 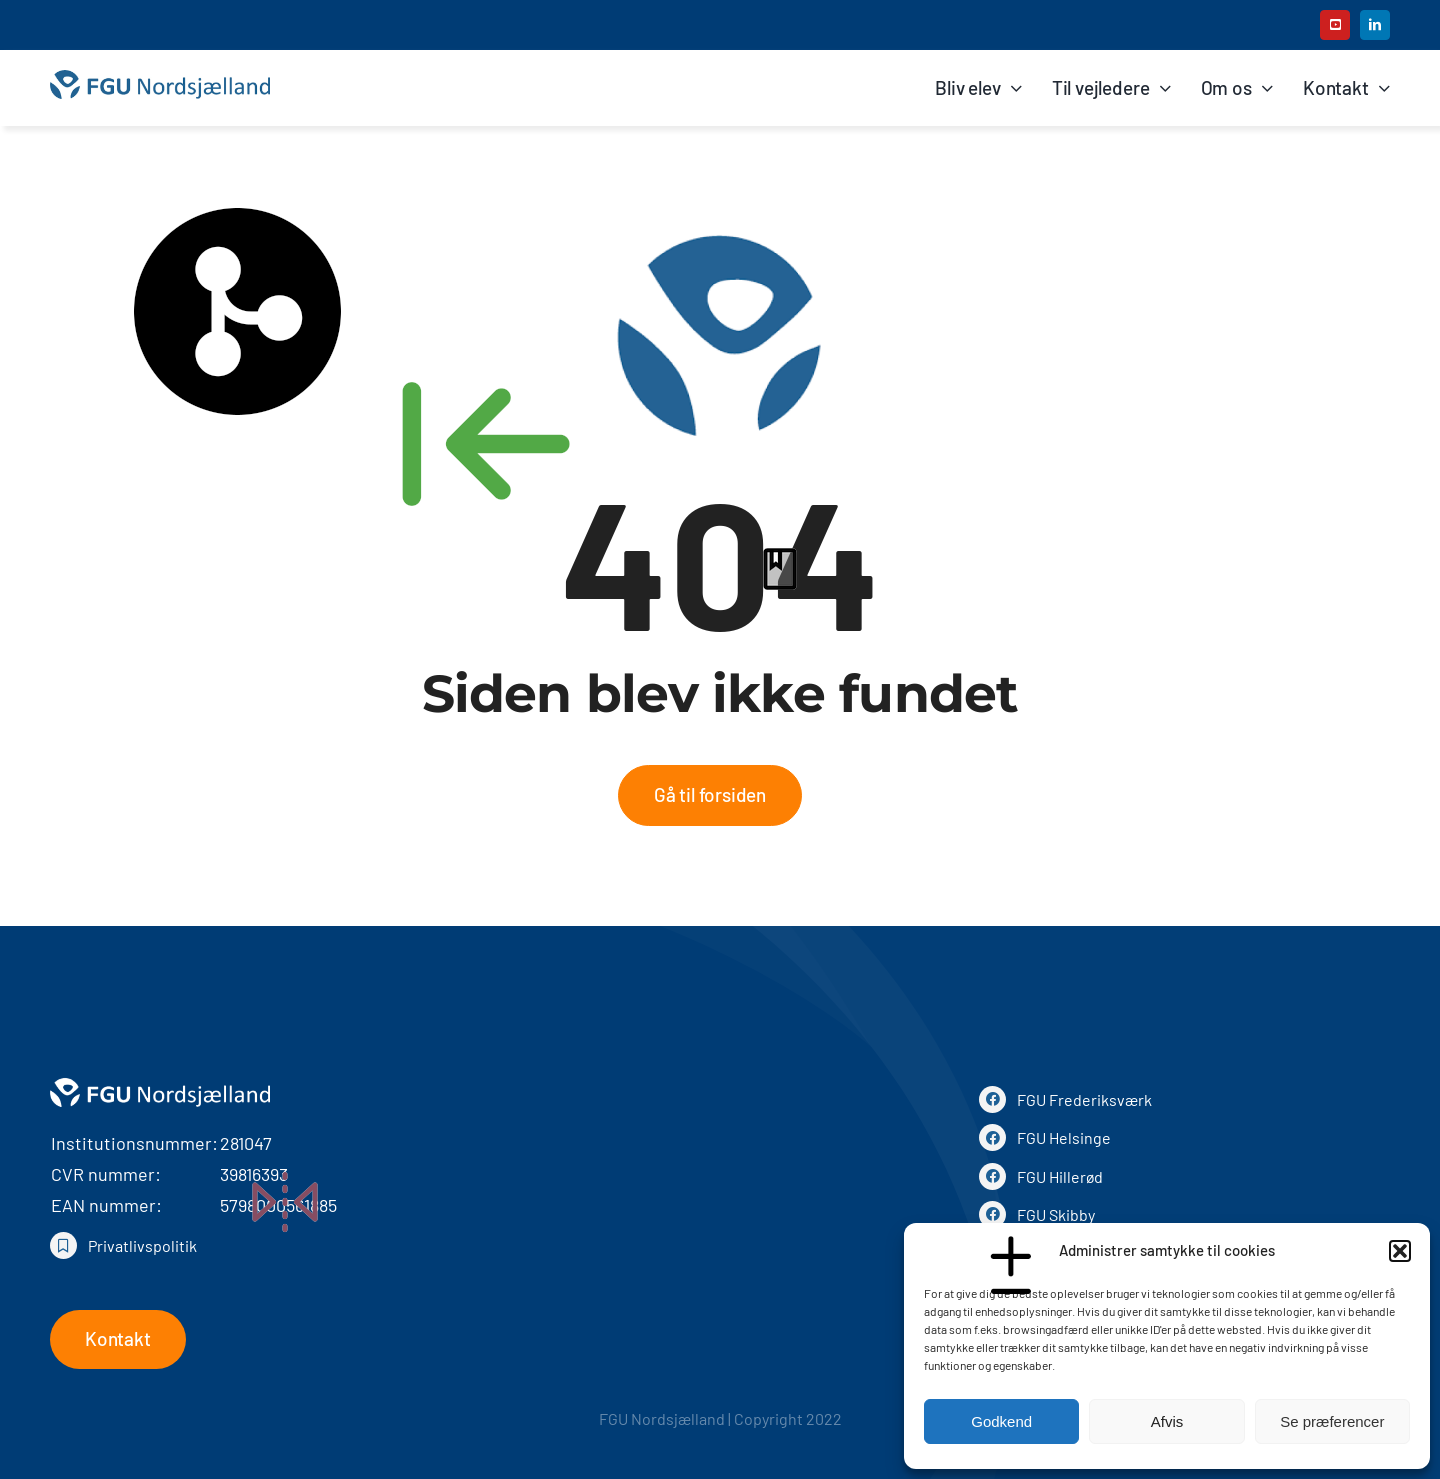 I want to click on indicates a merged pull request in your activity feed, so click(x=237, y=311).